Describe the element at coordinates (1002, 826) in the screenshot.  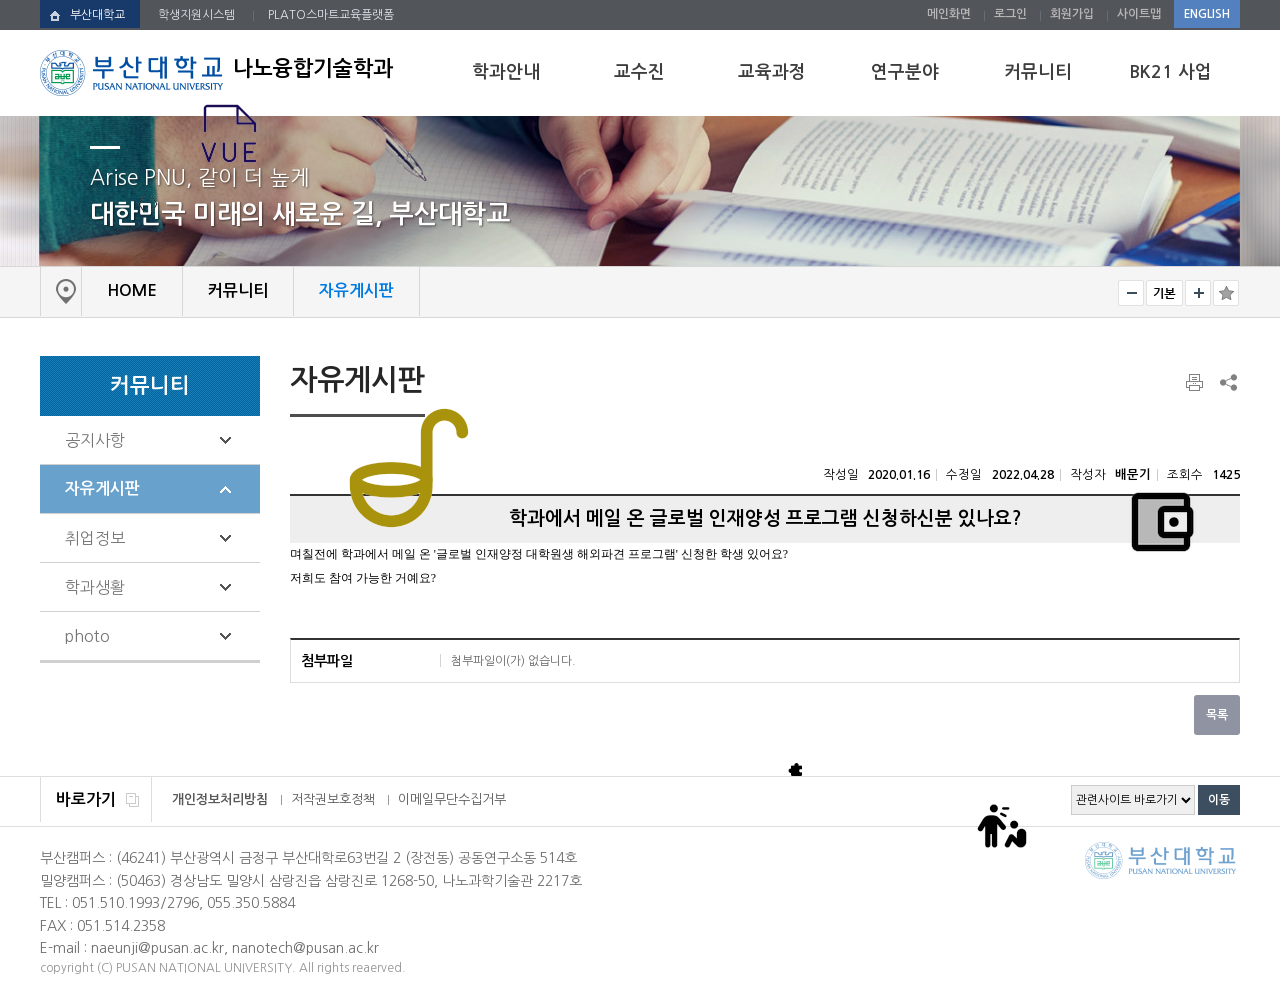
I see `report harassment or bullying behavior` at that location.